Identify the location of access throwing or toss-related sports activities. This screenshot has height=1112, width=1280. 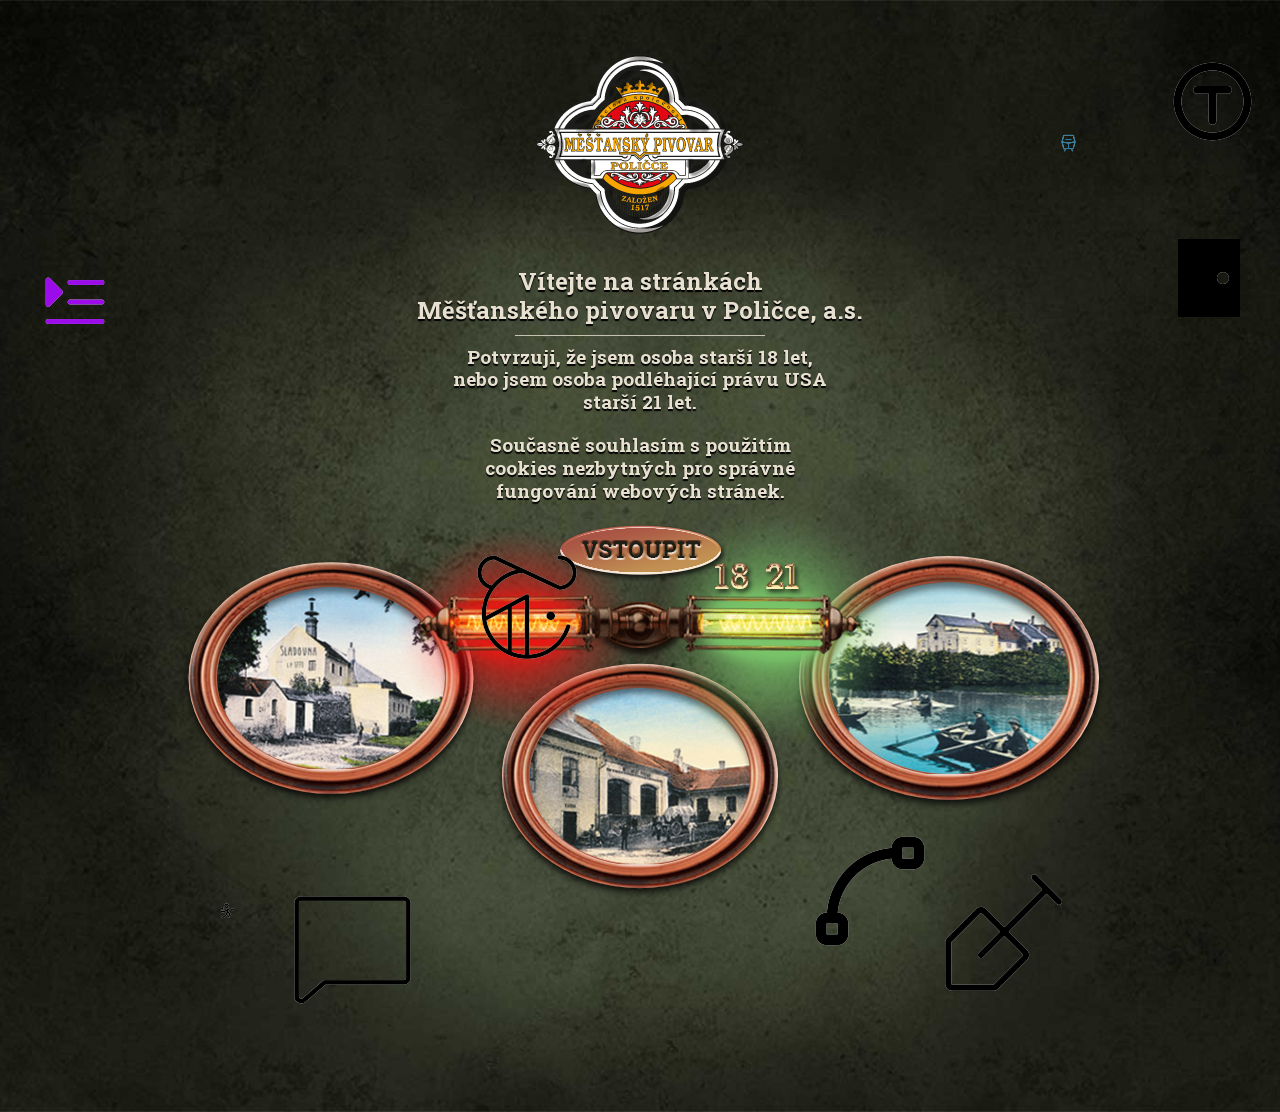
(226, 910).